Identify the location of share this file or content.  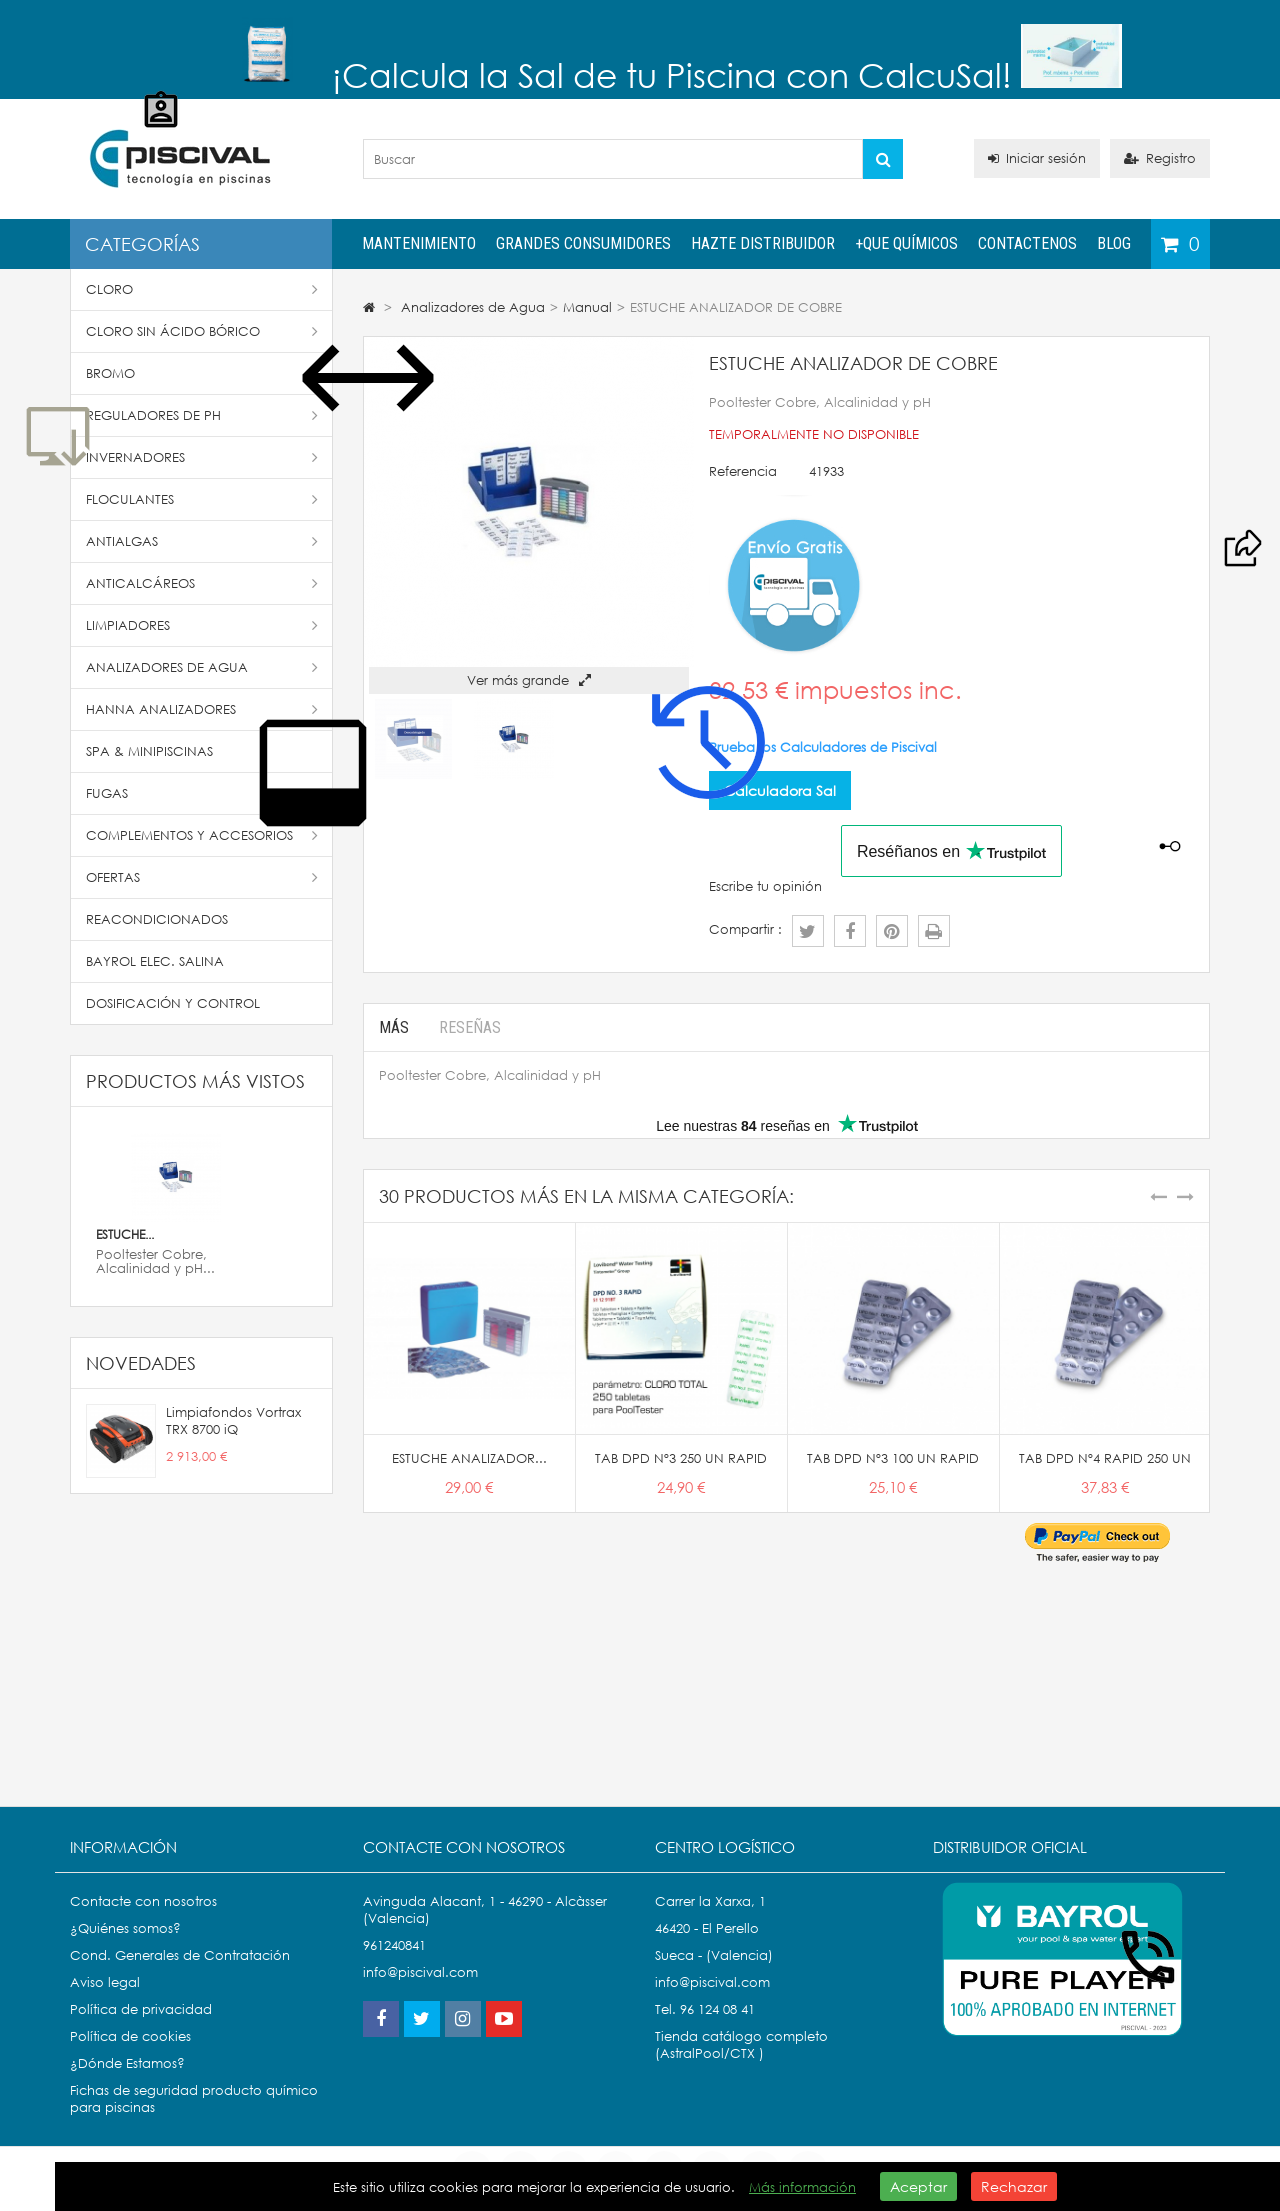
(1243, 548).